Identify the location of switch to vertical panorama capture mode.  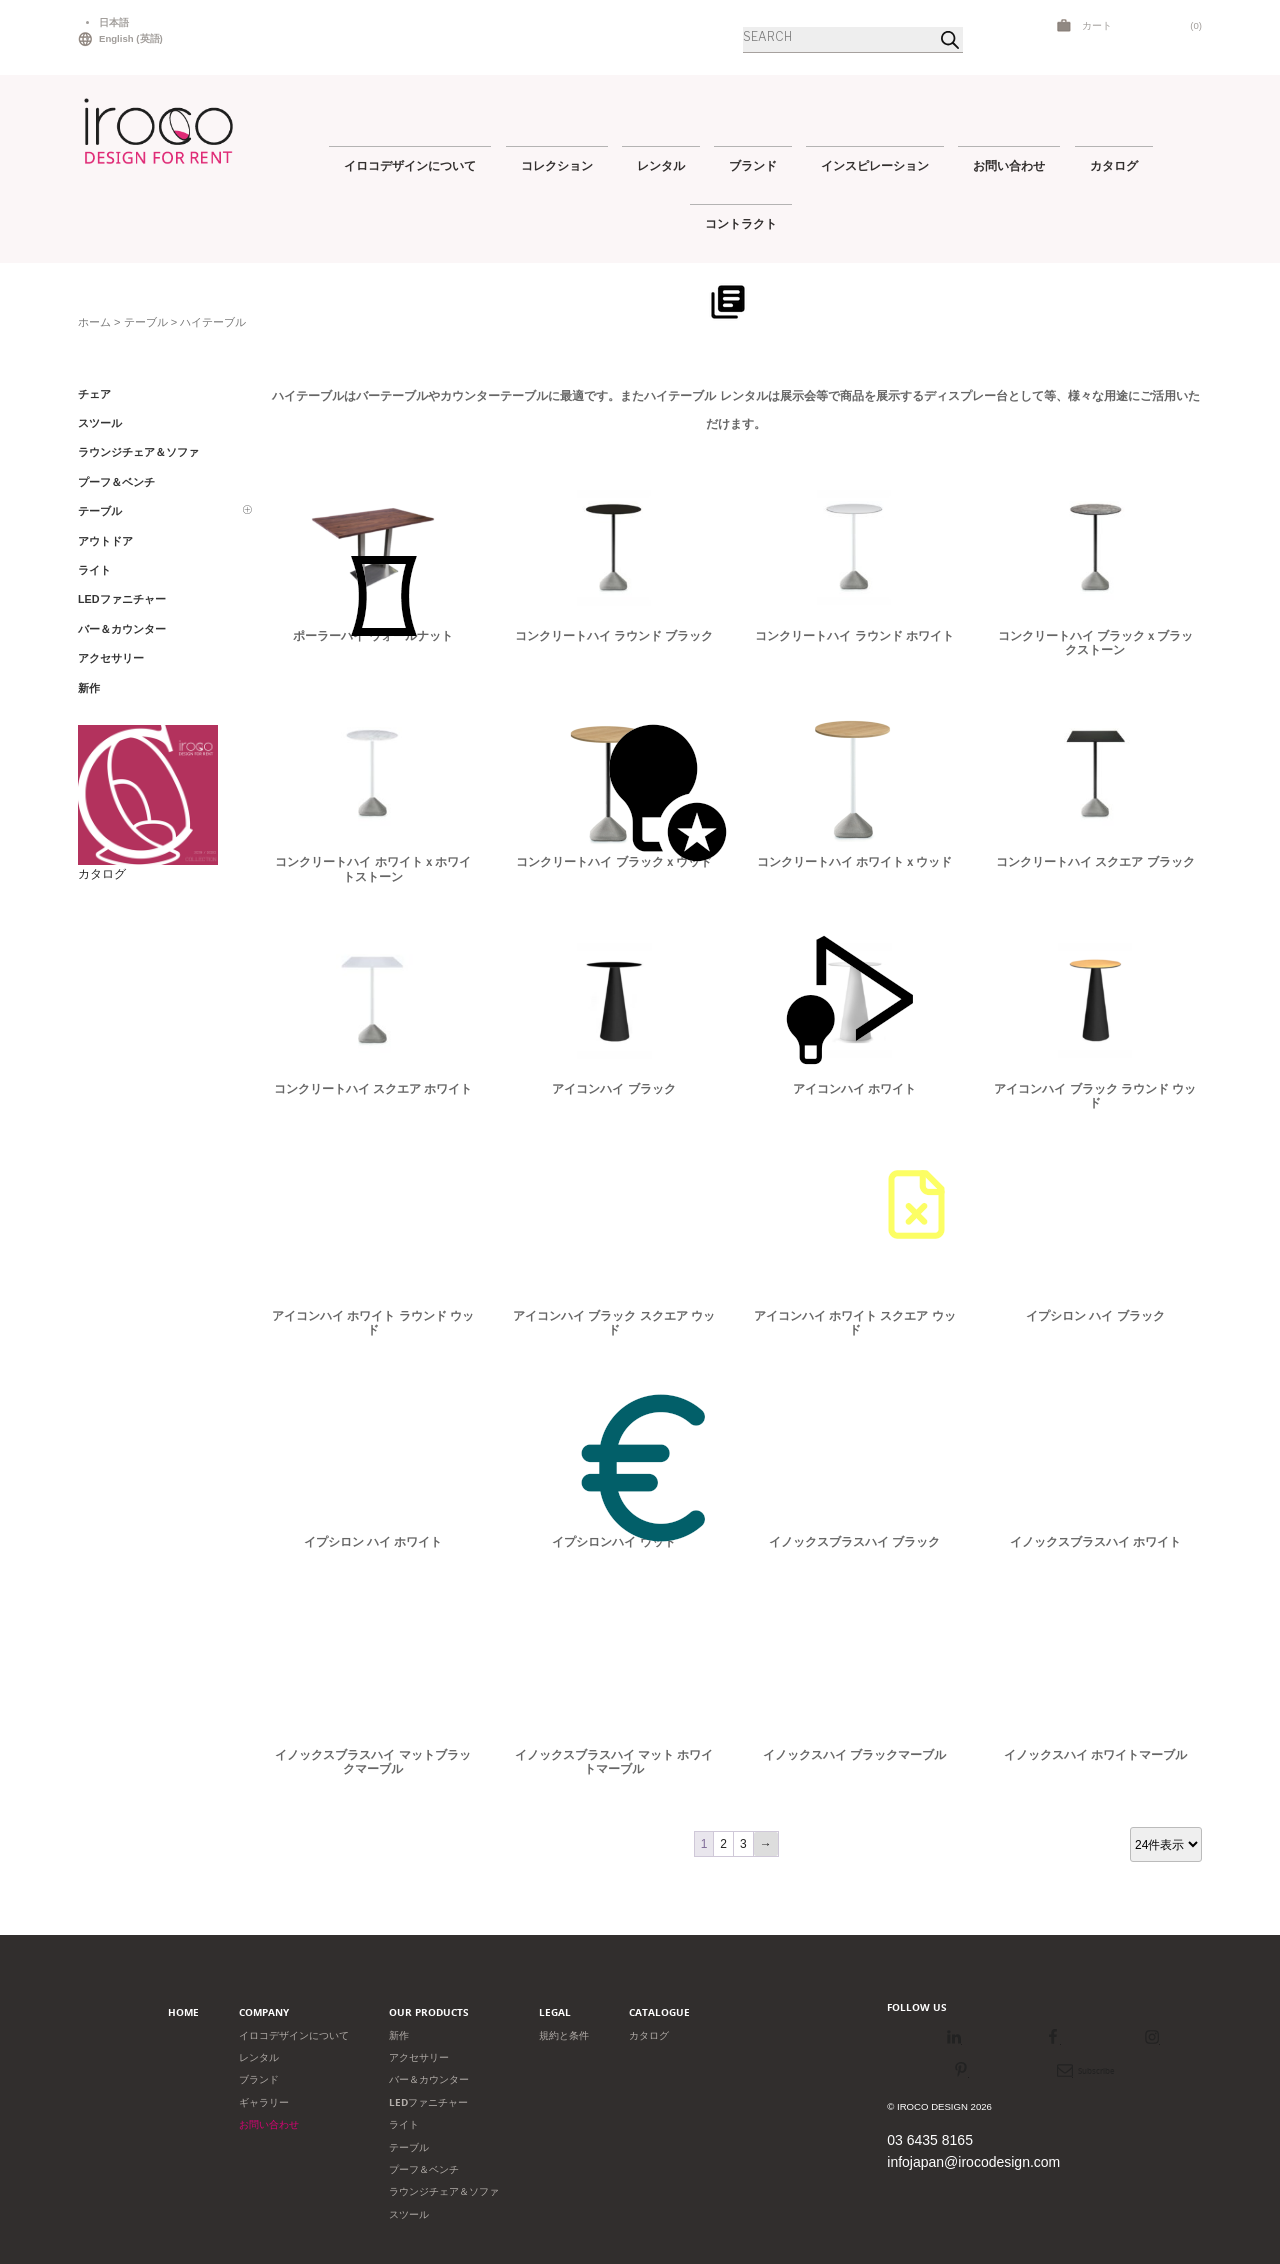
(384, 596).